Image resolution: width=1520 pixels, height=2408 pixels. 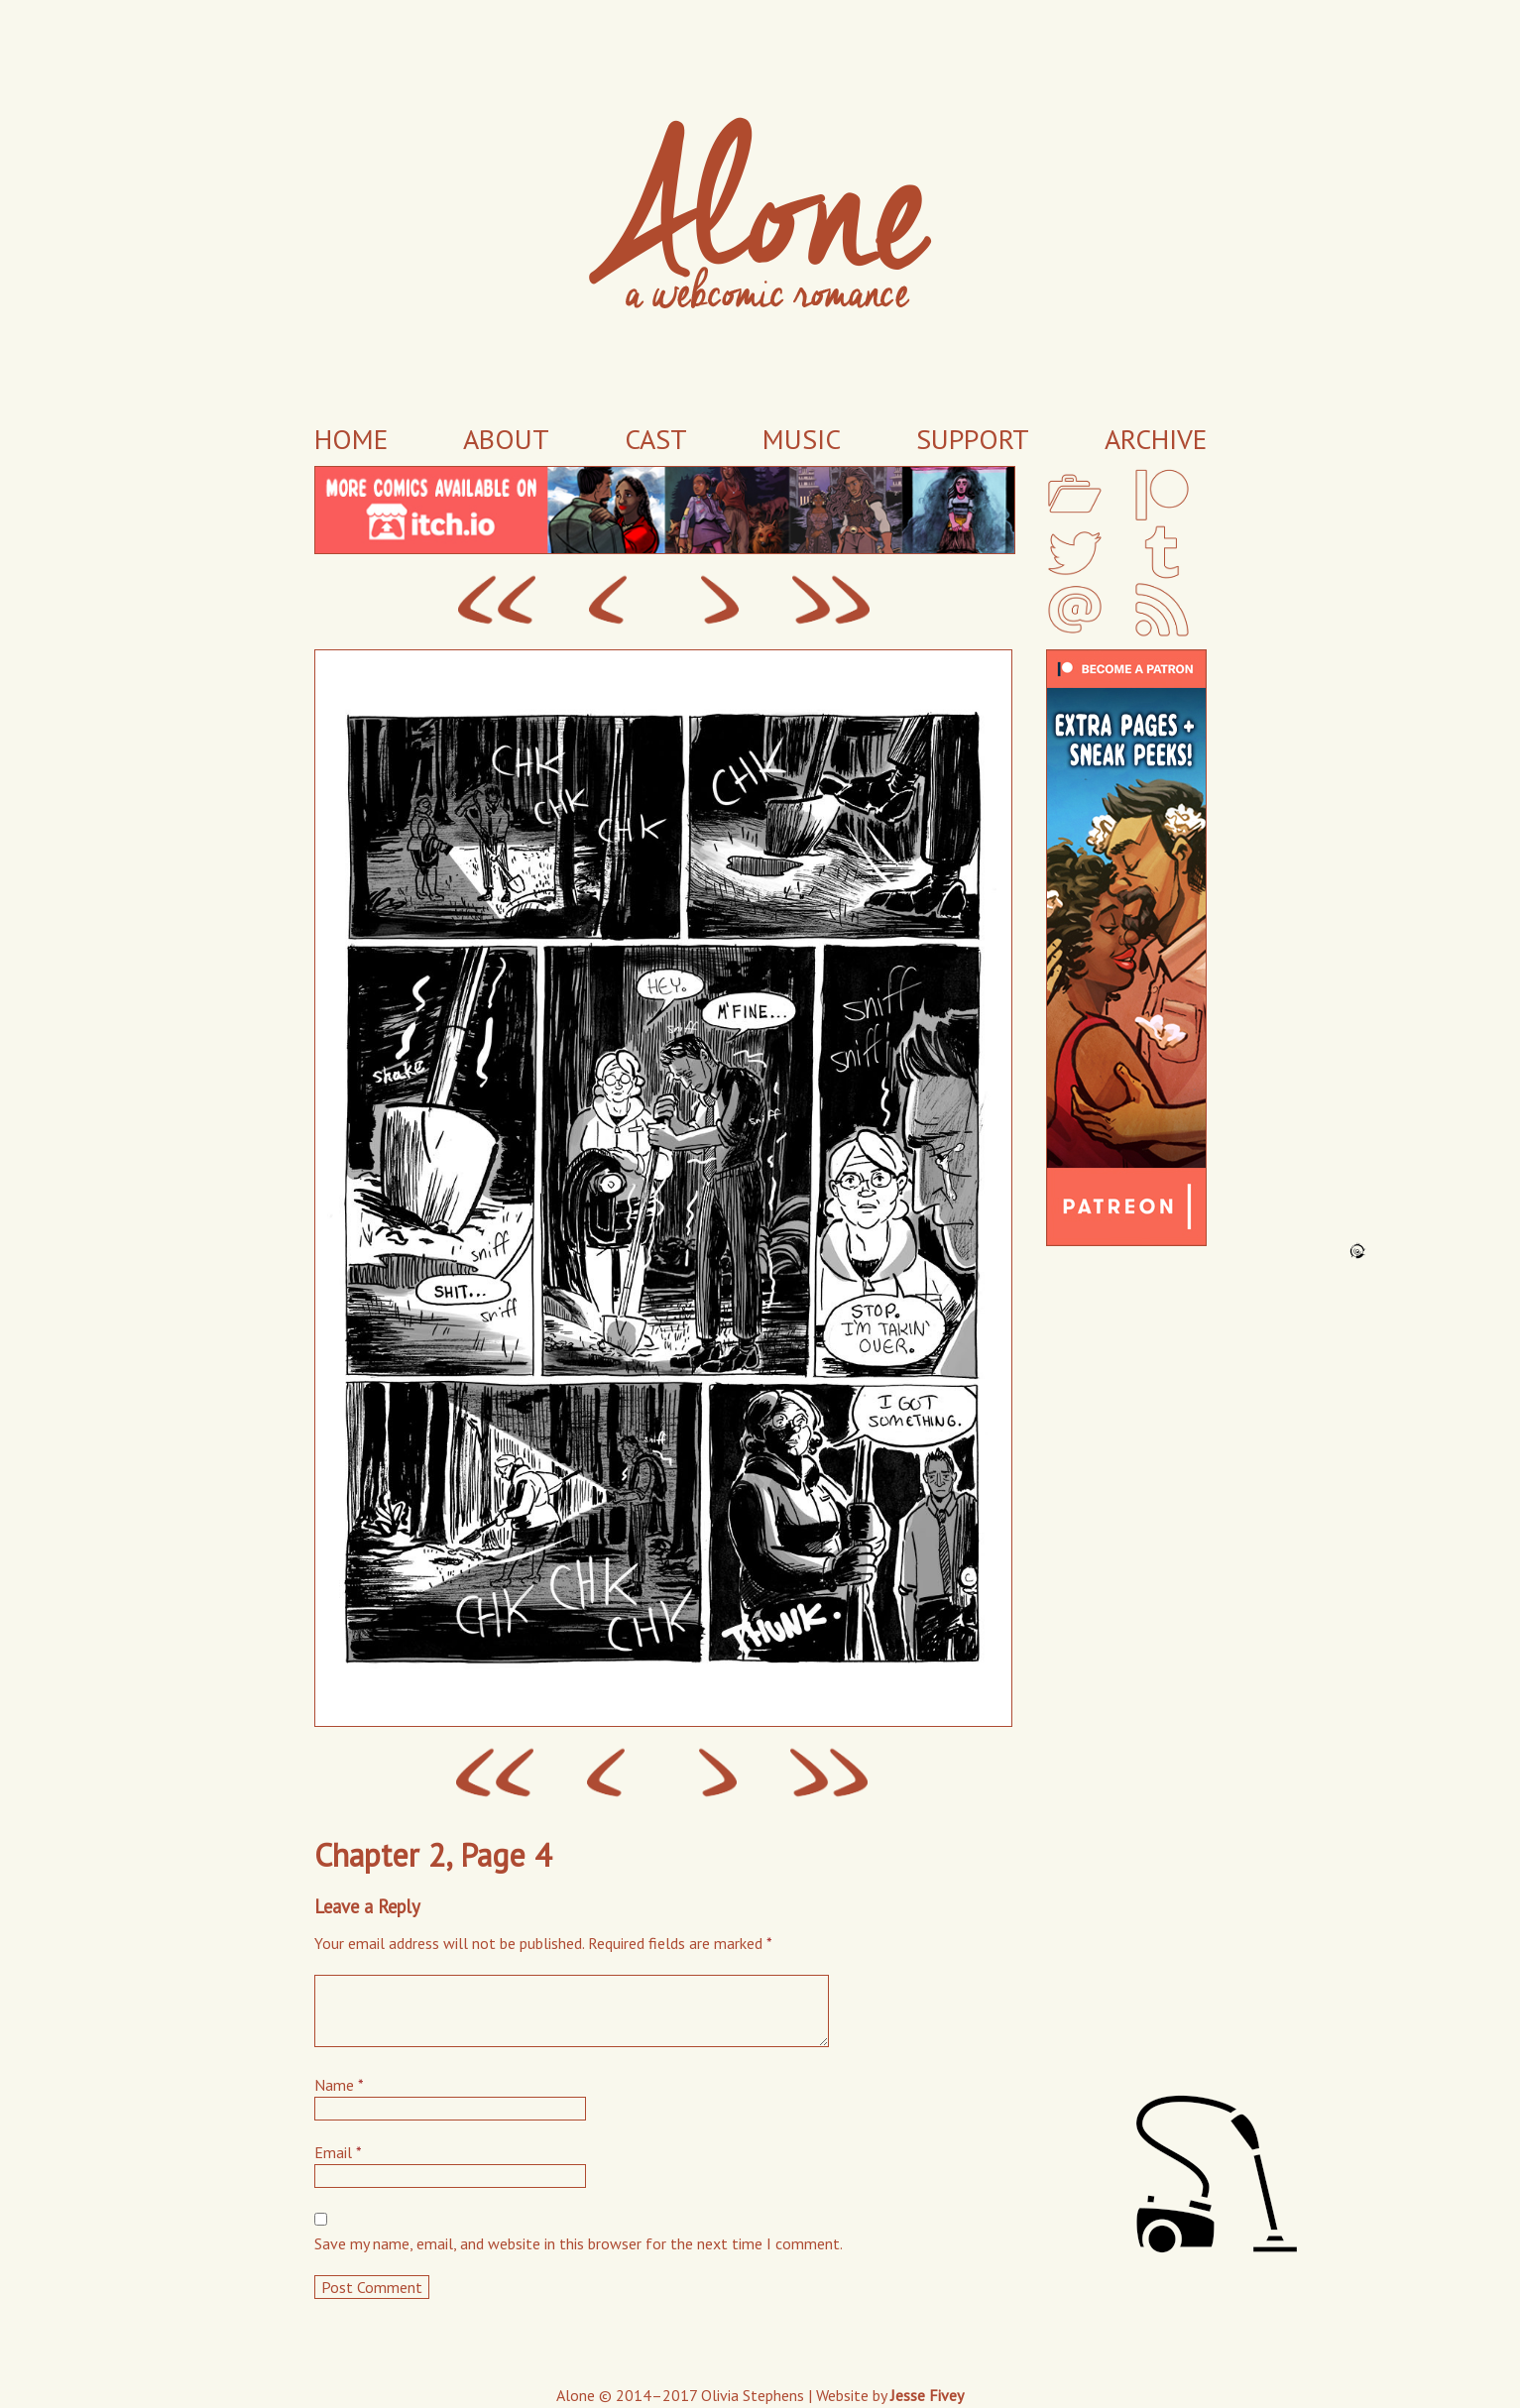 I want to click on access microscope or magnification tools, so click(x=1357, y=1250).